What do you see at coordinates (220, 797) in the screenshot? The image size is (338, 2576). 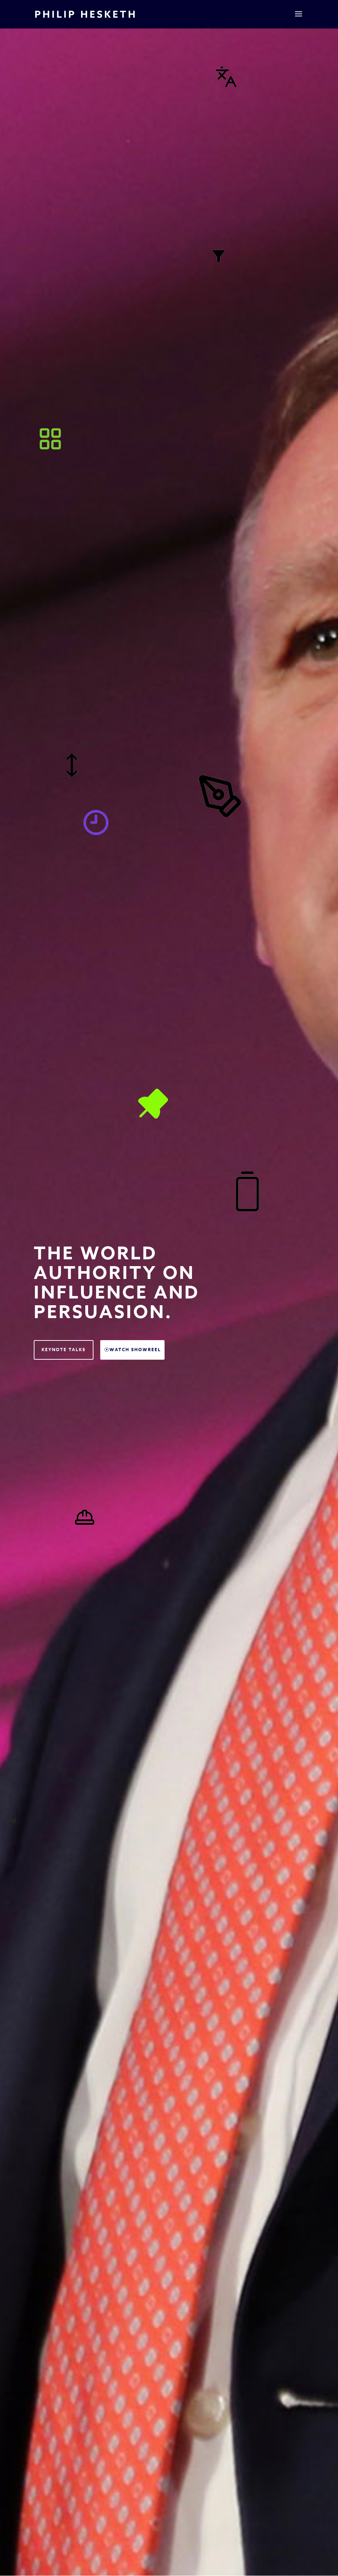 I see `access vector drawing tools` at bounding box center [220, 797].